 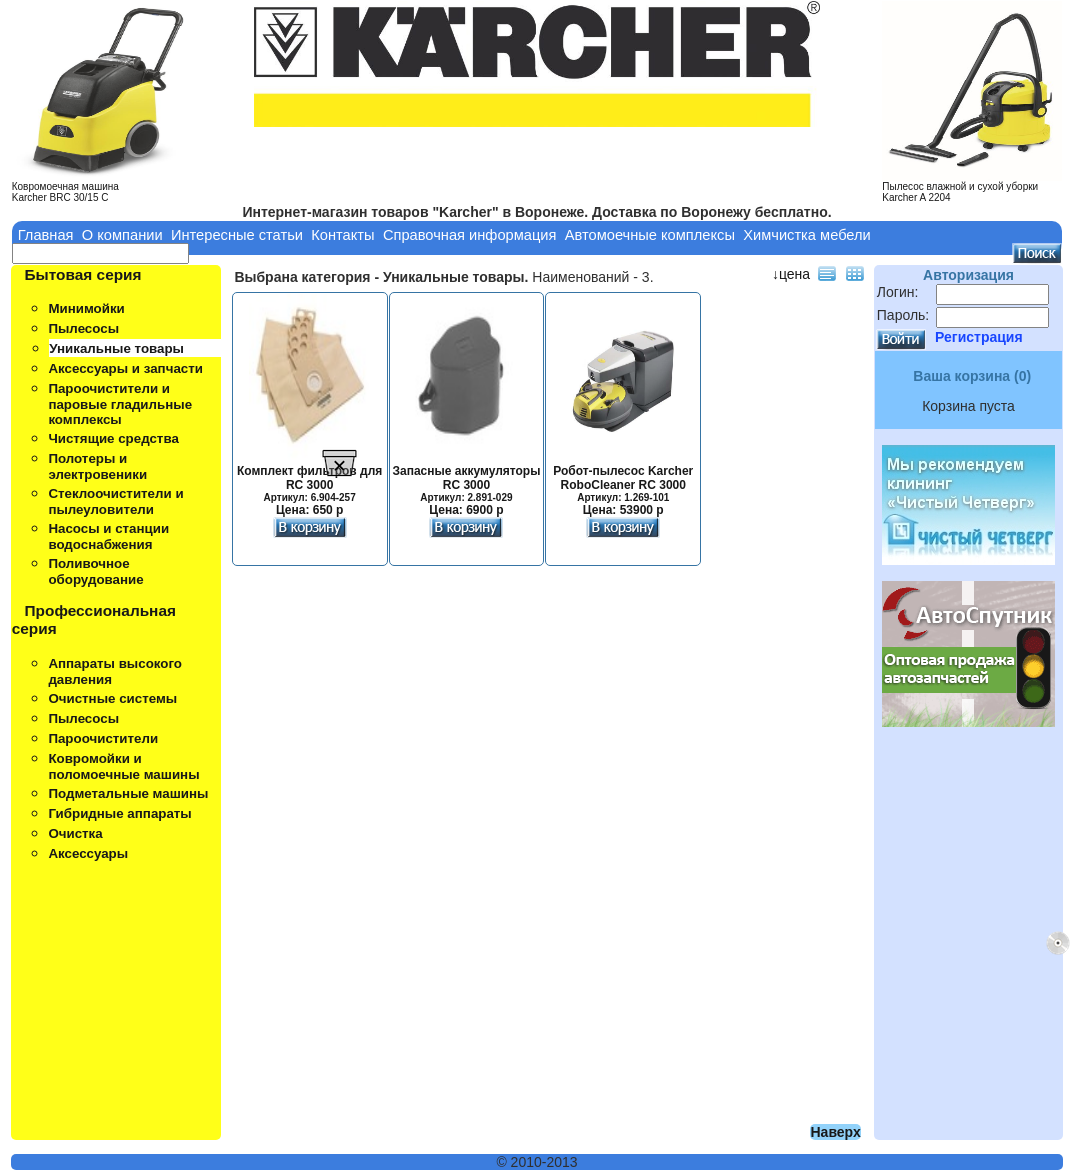 I want to click on access junk mail folder, so click(x=339, y=461).